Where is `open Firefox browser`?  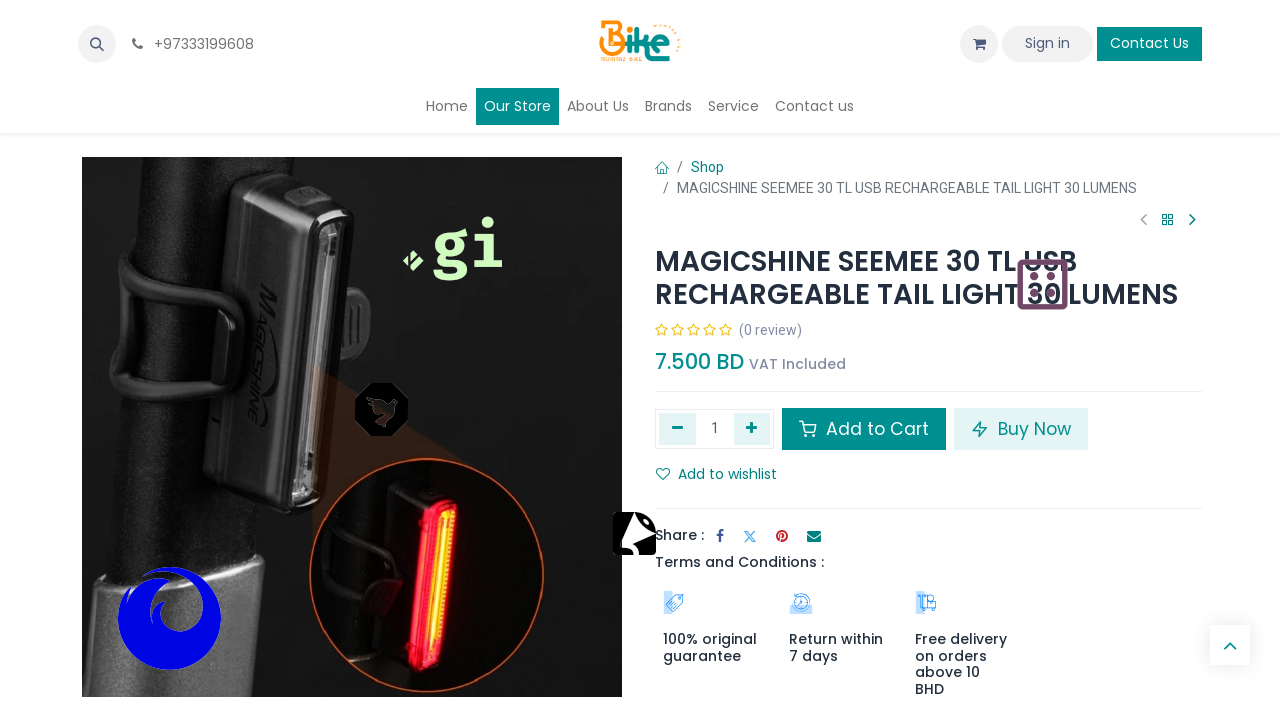
open Firefox browser is located at coordinates (169, 618).